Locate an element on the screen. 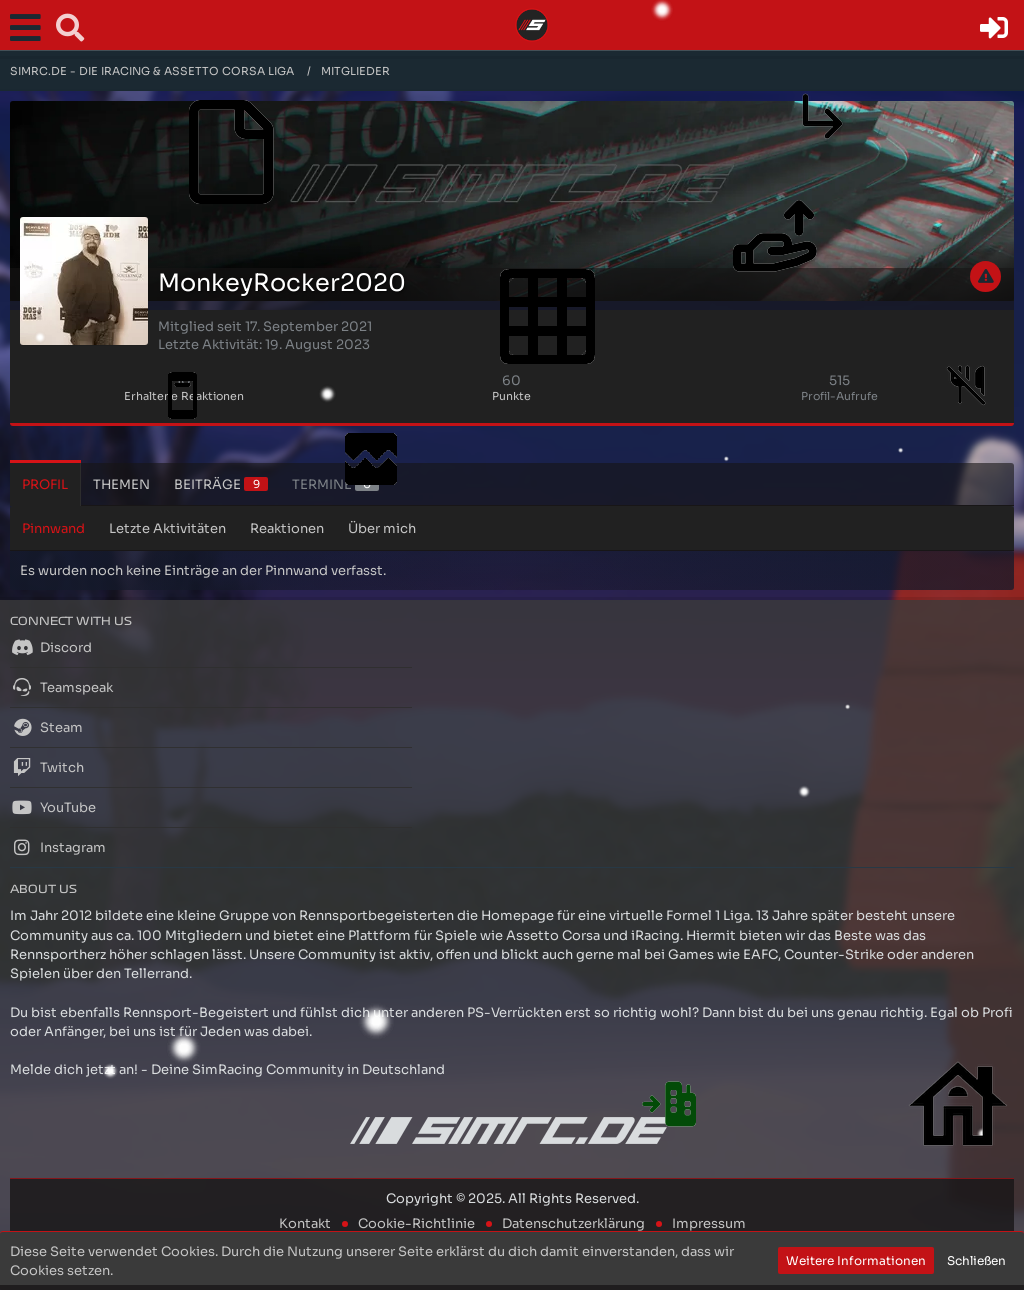 The height and width of the screenshot is (1290, 1024). toggle grid view layout is located at coordinates (547, 316).